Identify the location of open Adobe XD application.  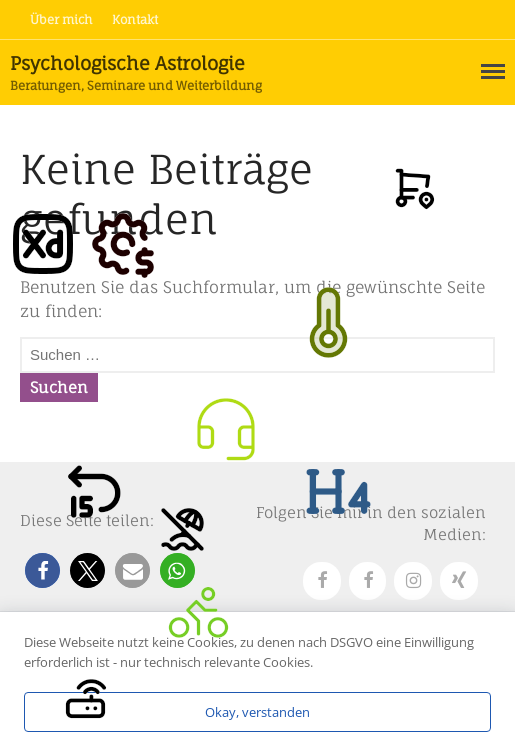
(43, 244).